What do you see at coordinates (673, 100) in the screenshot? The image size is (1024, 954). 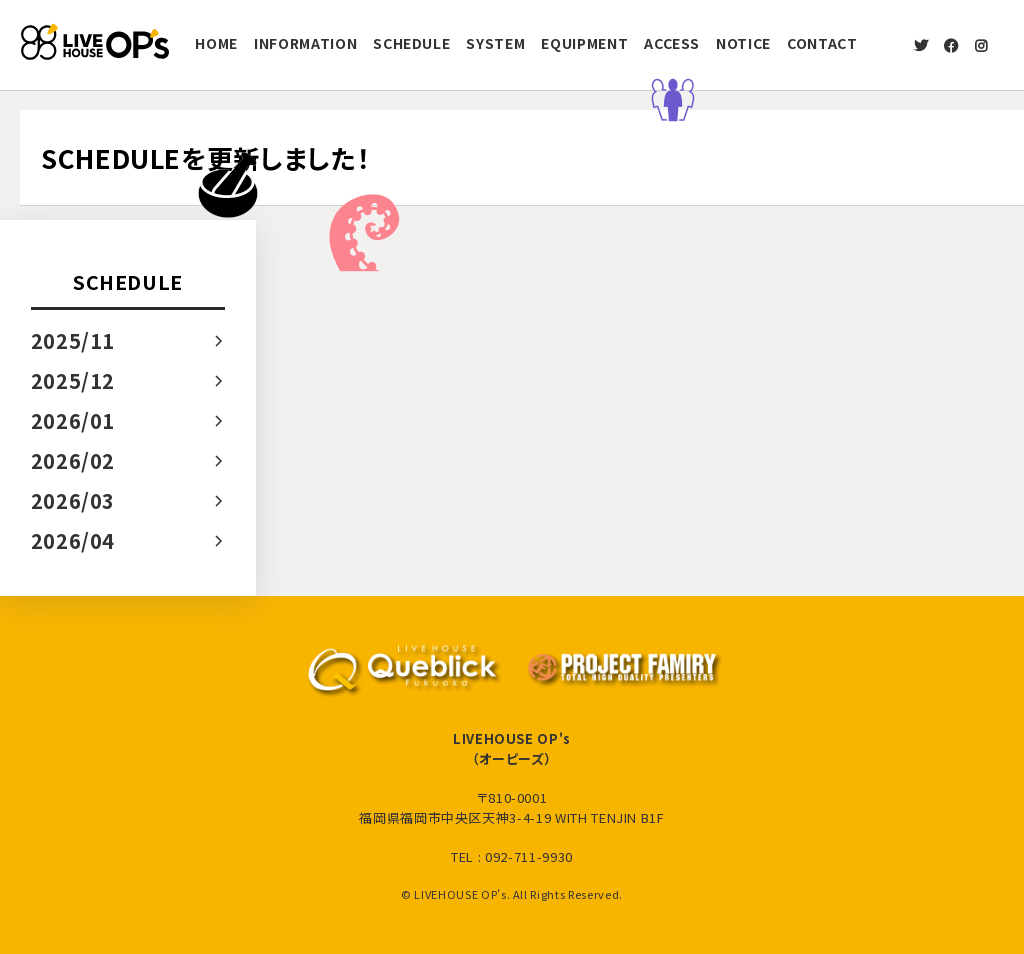 I see `switch to multiplayer or team mode` at bounding box center [673, 100].